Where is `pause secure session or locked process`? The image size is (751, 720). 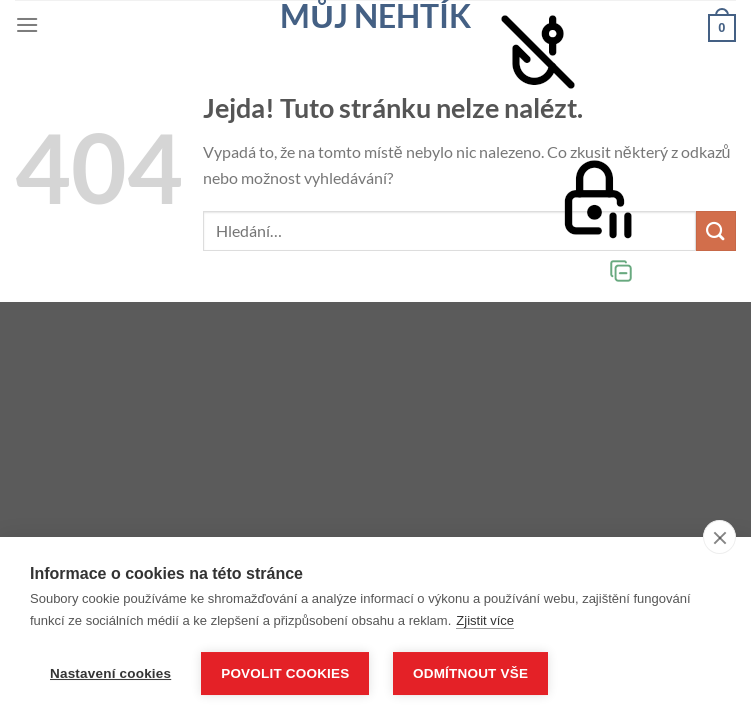
pause secure session or locked process is located at coordinates (594, 197).